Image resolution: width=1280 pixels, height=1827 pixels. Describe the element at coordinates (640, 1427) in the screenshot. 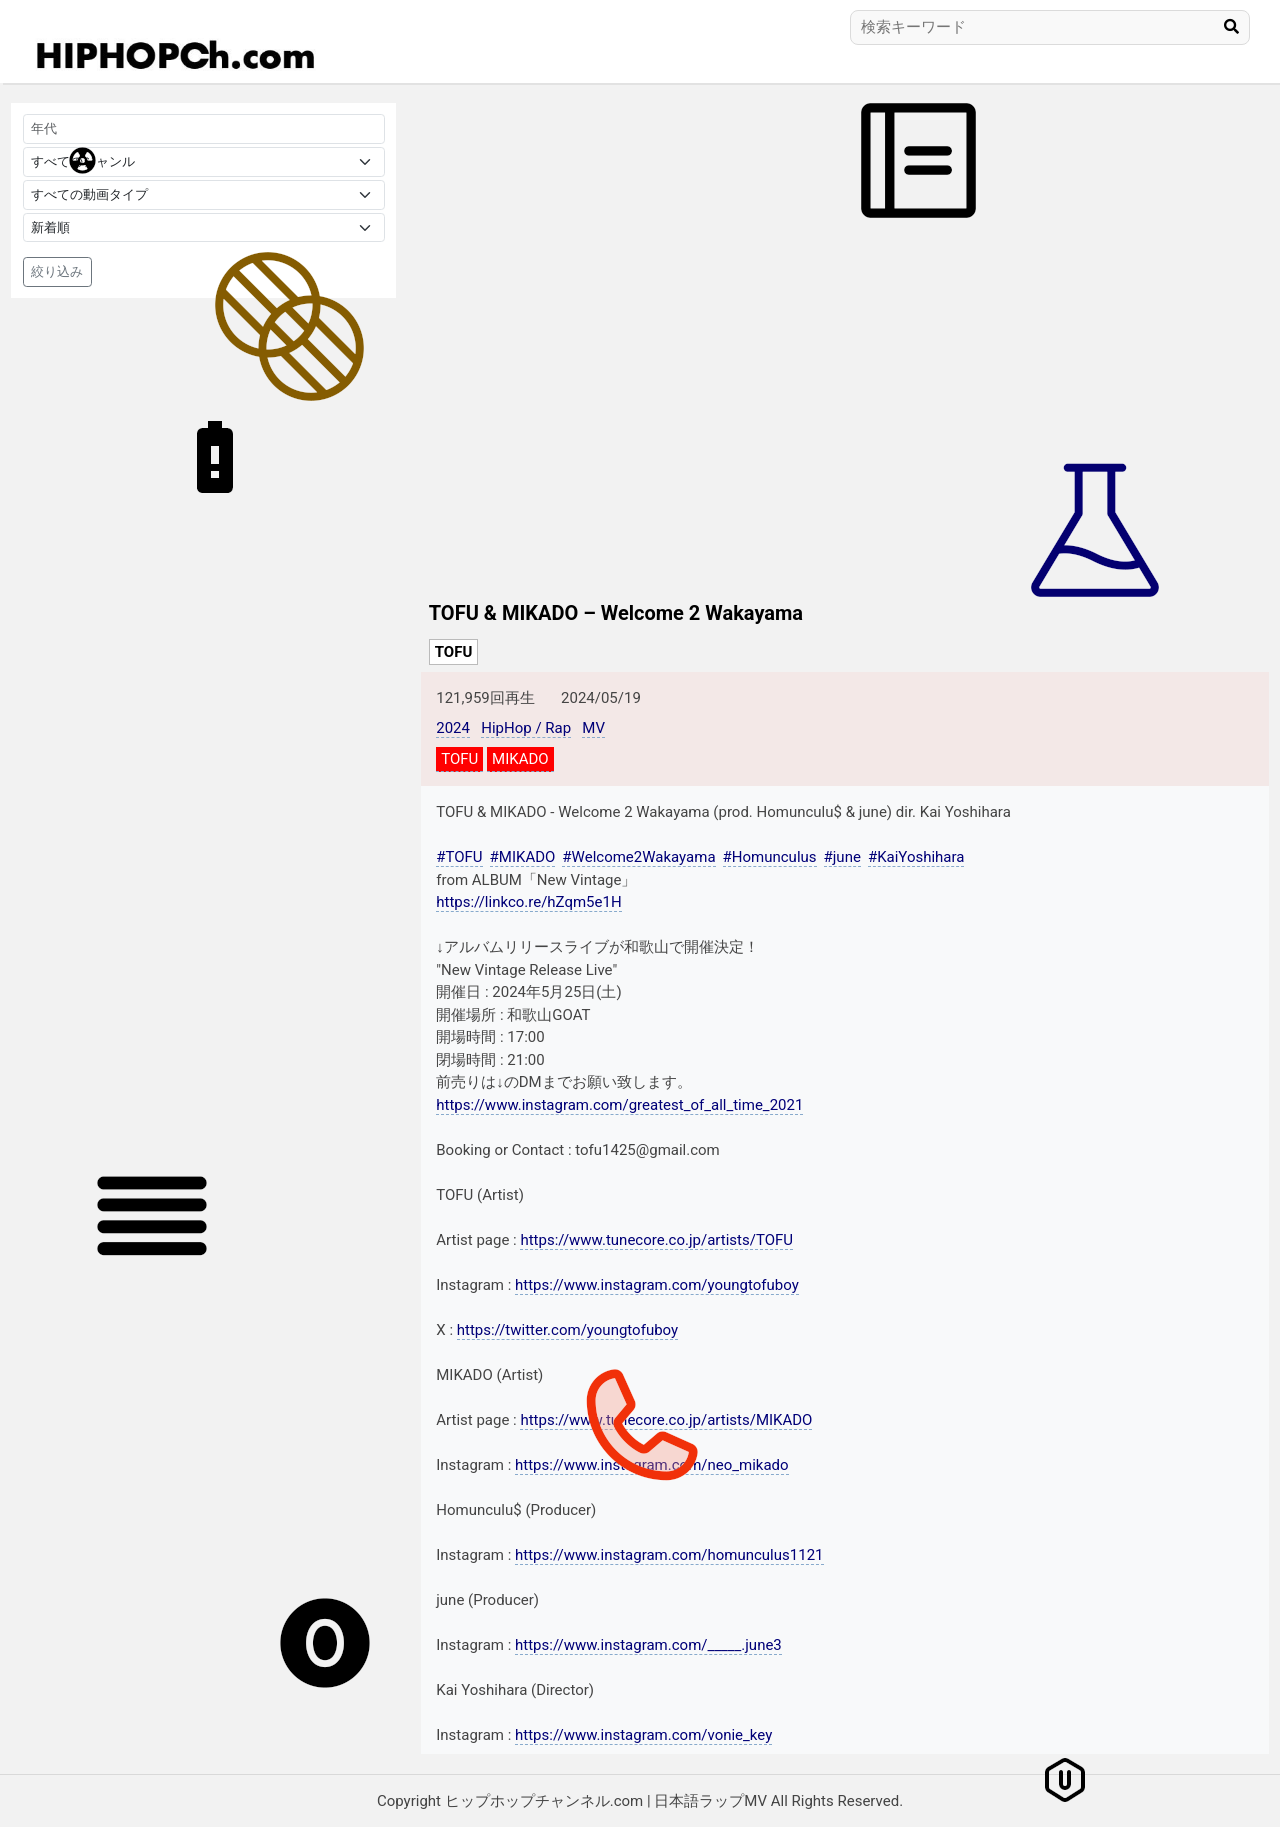

I see `tap to make a phone call` at that location.